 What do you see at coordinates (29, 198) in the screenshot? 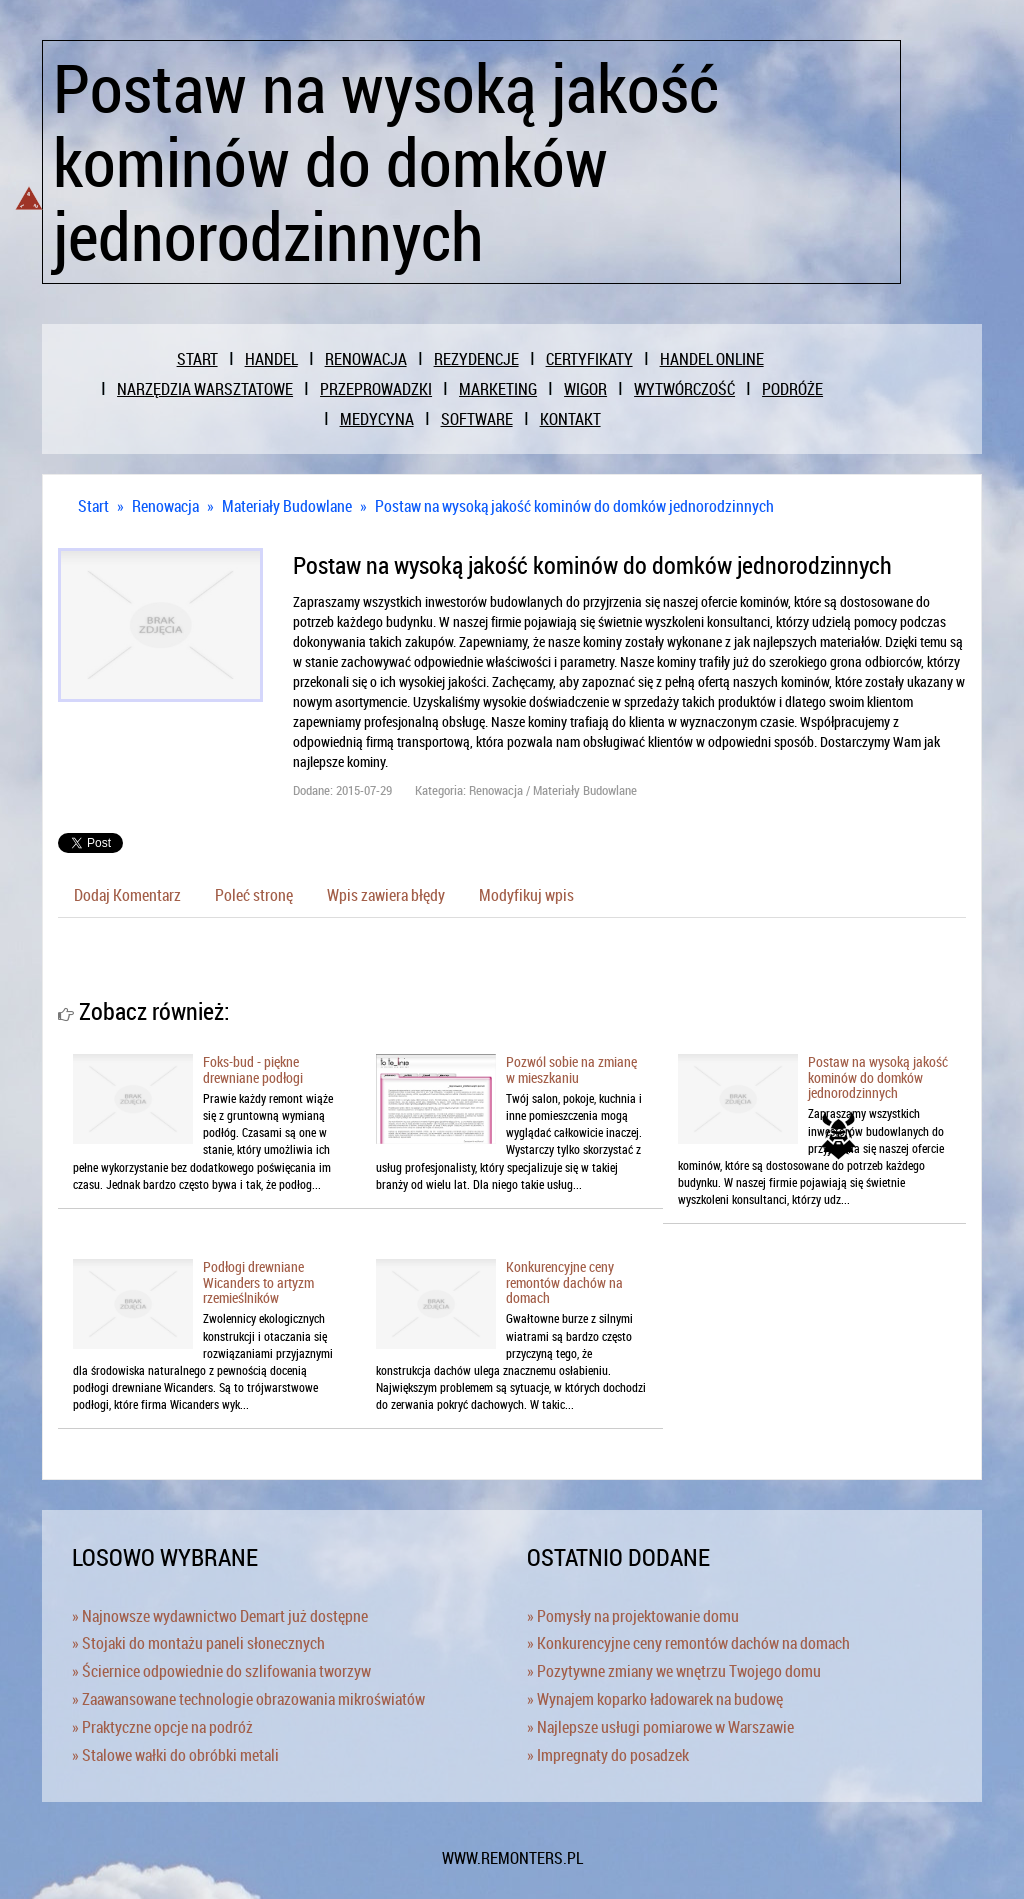
I see `select a 4-sided die for rolling` at bounding box center [29, 198].